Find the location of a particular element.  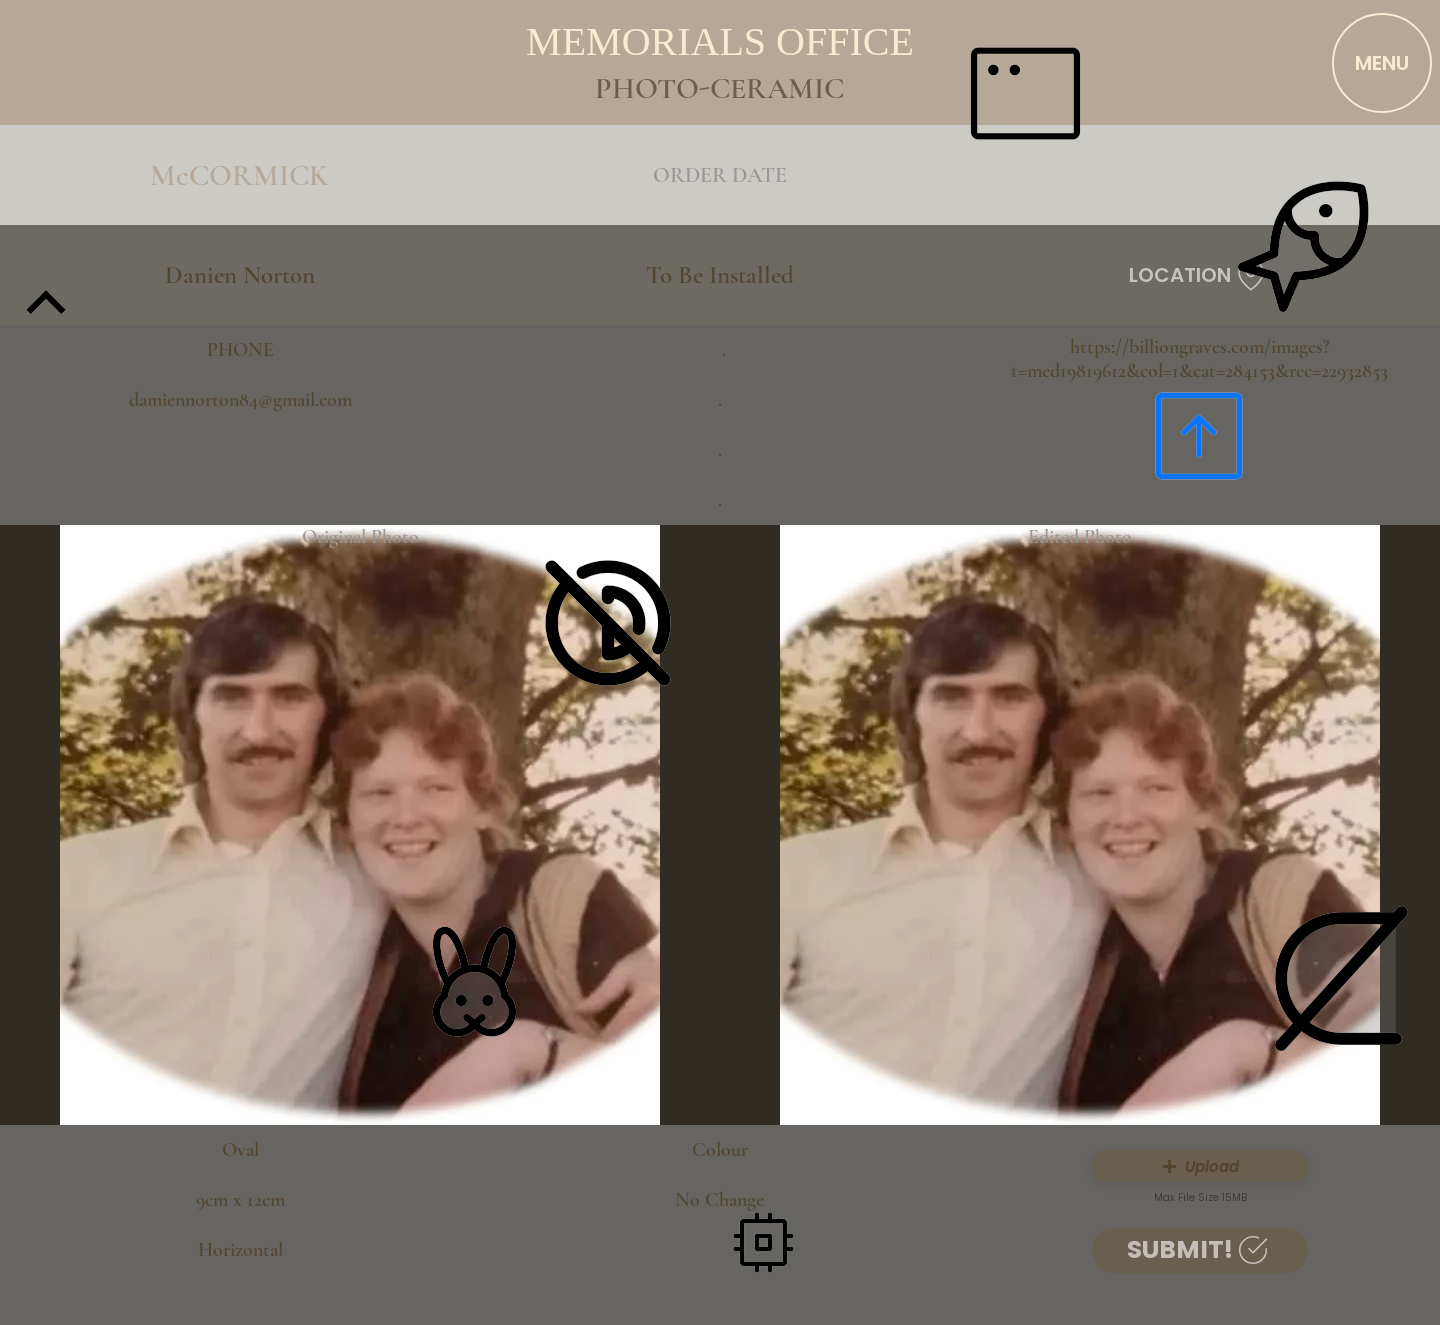

disable contrast adjustment is located at coordinates (608, 623).